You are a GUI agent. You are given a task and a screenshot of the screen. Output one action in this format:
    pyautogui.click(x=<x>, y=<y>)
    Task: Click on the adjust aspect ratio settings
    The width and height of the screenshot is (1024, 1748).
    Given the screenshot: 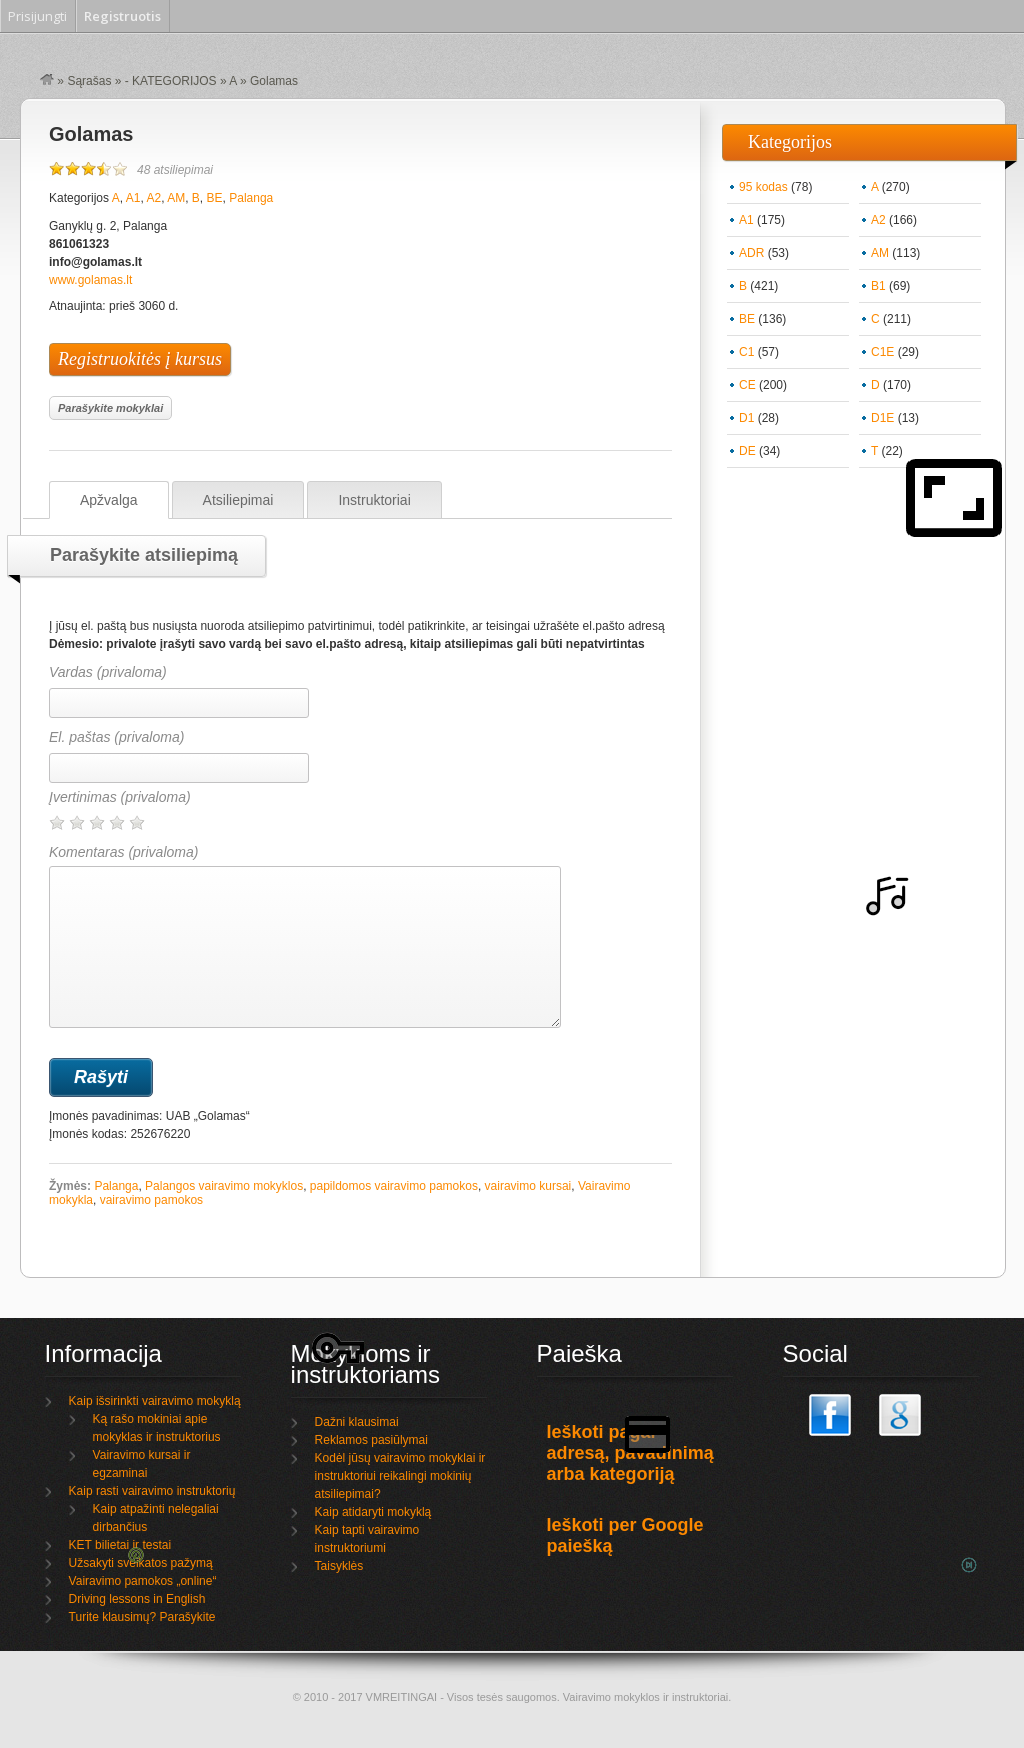 What is the action you would take?
    pyautogui.click(x=954, y=498)
    